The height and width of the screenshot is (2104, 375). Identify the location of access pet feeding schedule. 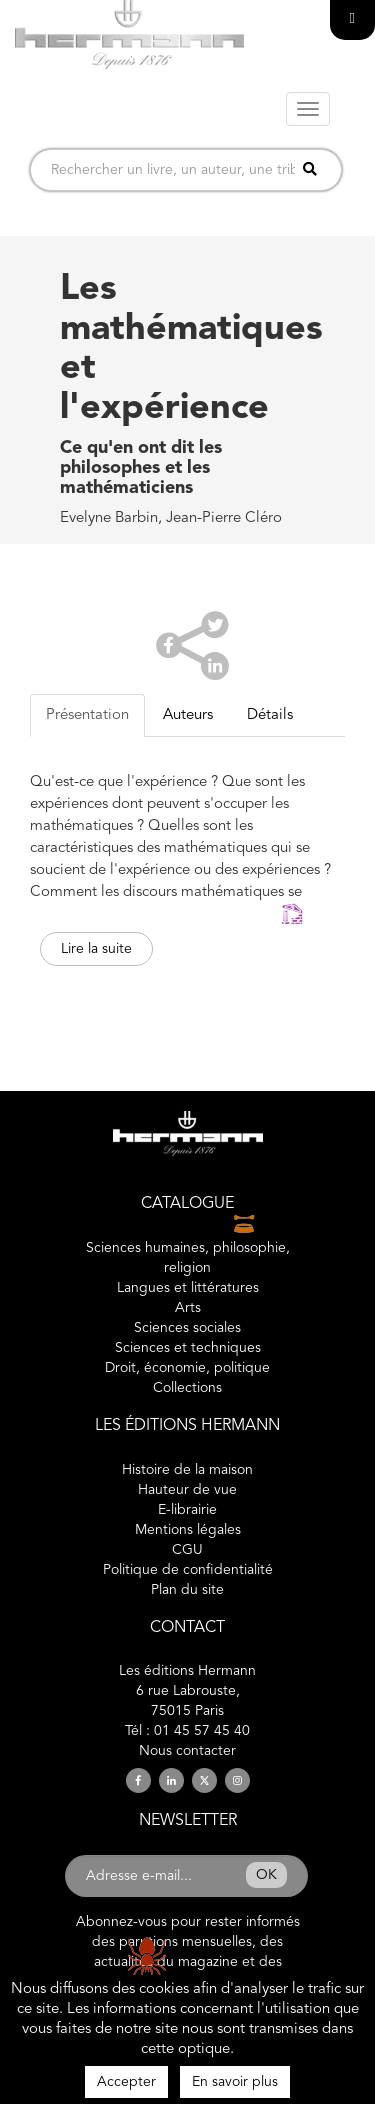
(244, 1223).